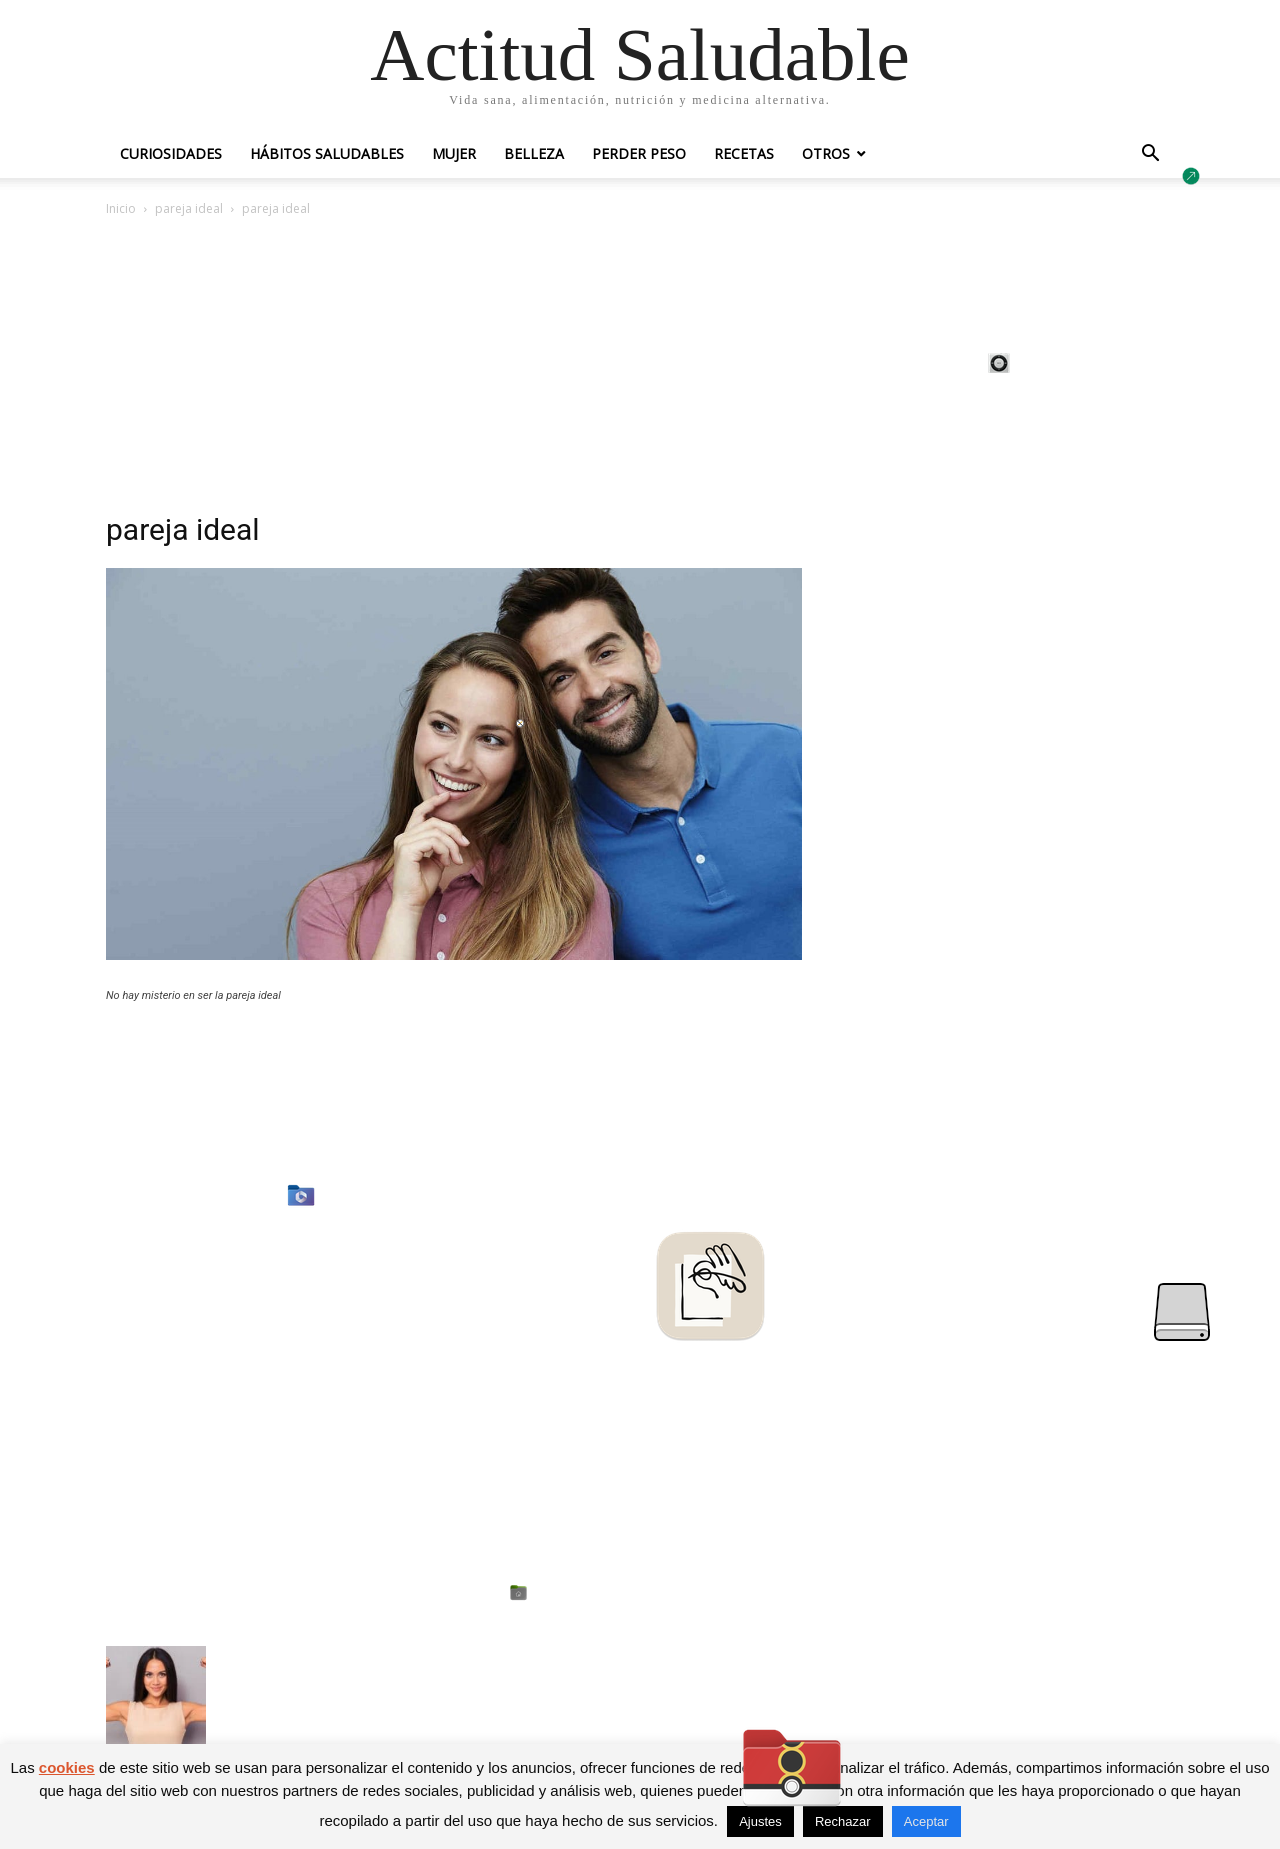 This screenshot has height=1849, width=1280. Describe the element at coordinates (999, 363) in the screenshot. I see `iPod shuffle device icon` at that location.